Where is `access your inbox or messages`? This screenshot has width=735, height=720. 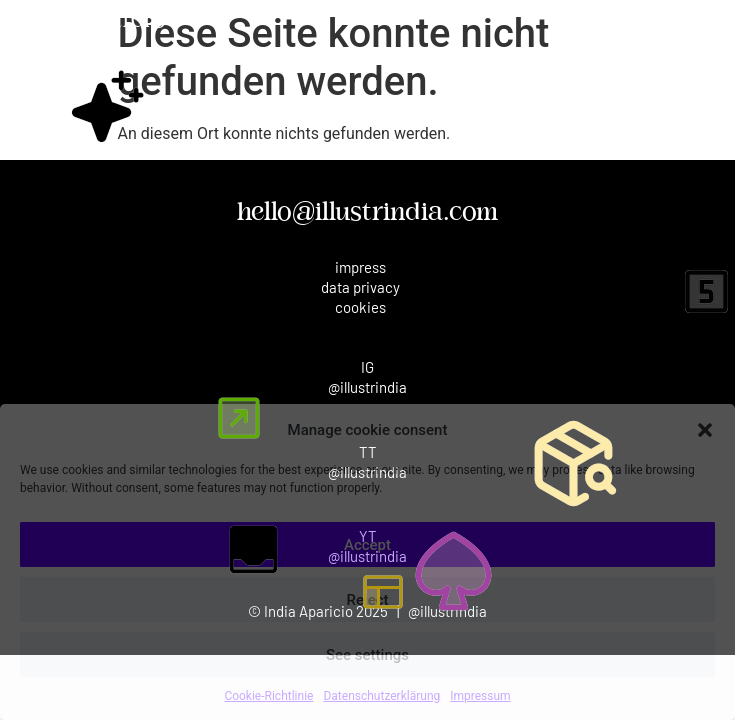
access your inbox or messages is located at coordinates (253, 549).